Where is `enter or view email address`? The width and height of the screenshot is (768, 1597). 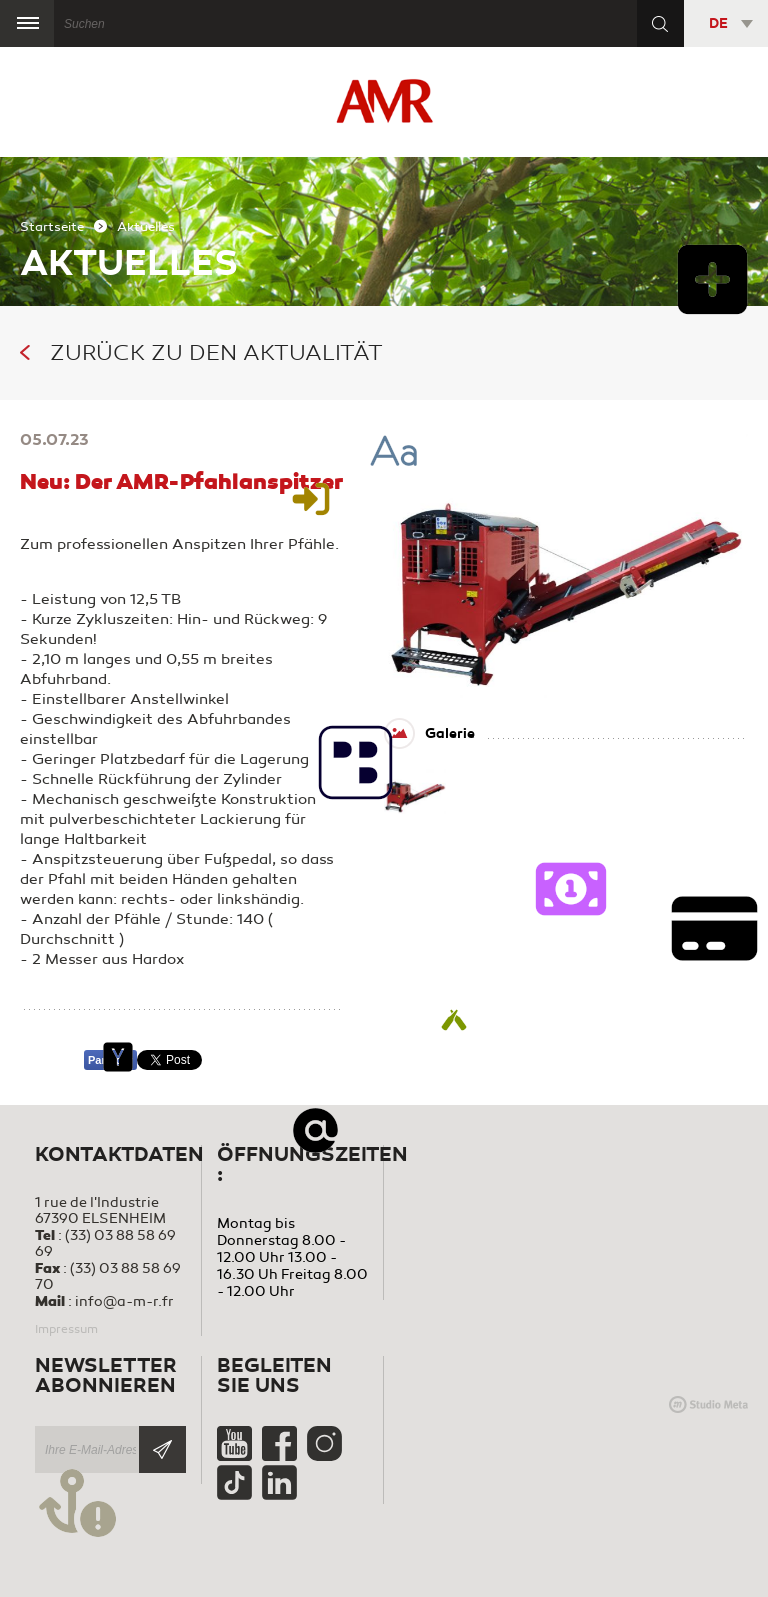
enter or view email address is located at coordinates (315, 1130).